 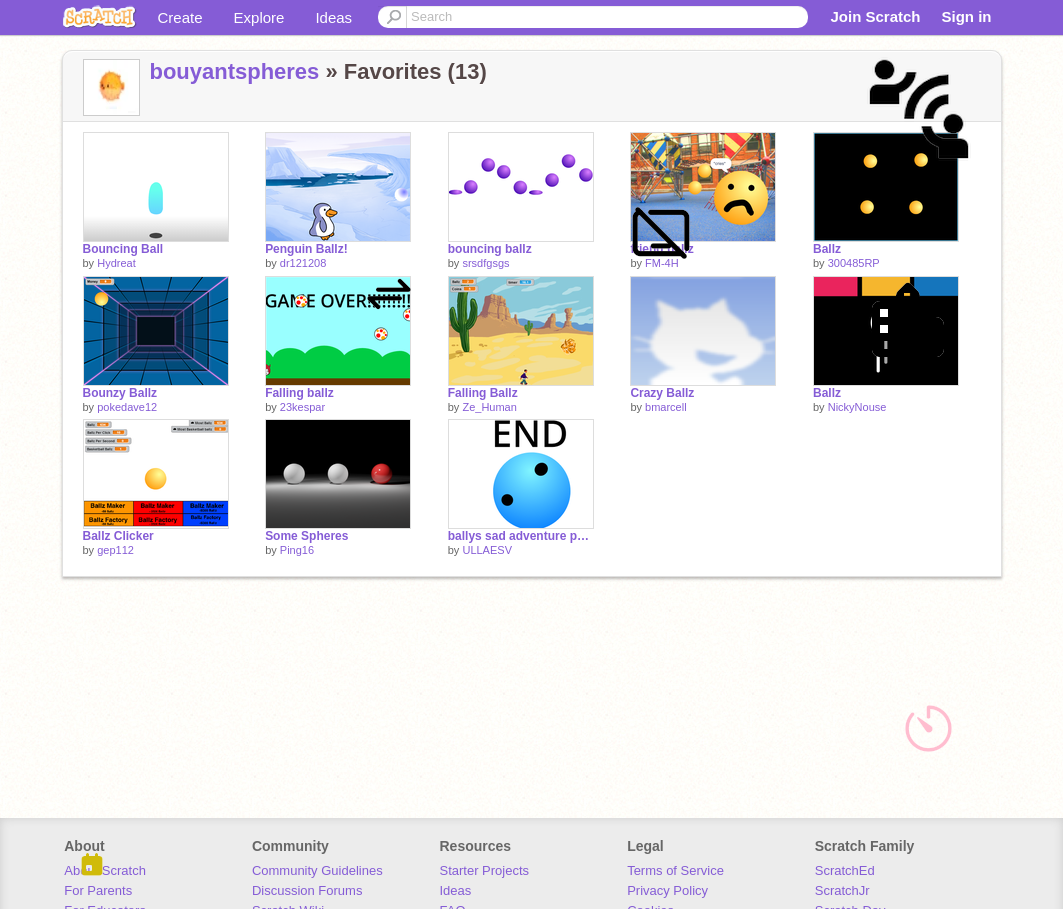 What do you see at coordinates (908, 321) in the screenshot?
I see `view city or urban locations` at bounding box center [908, 321].